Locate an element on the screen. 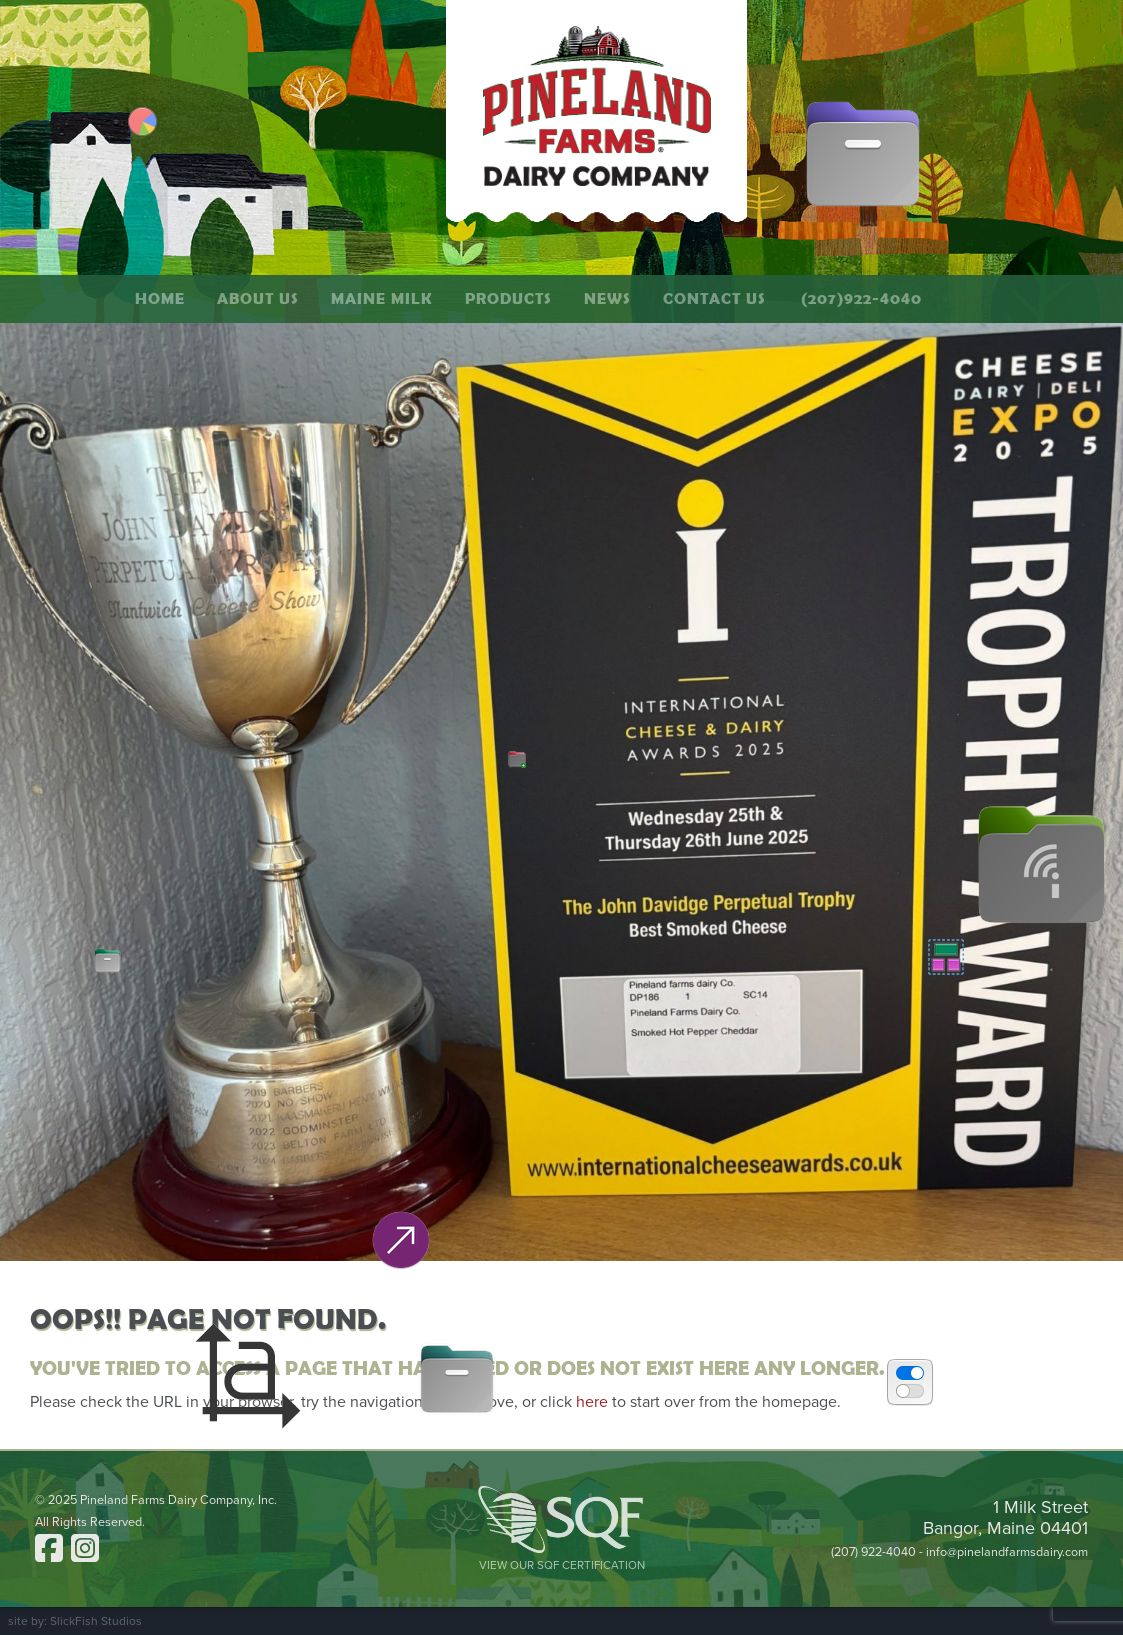 This screenshot has width=1123, height=1635. open desktop preferences or settings is located at coordinates (910, 1382).